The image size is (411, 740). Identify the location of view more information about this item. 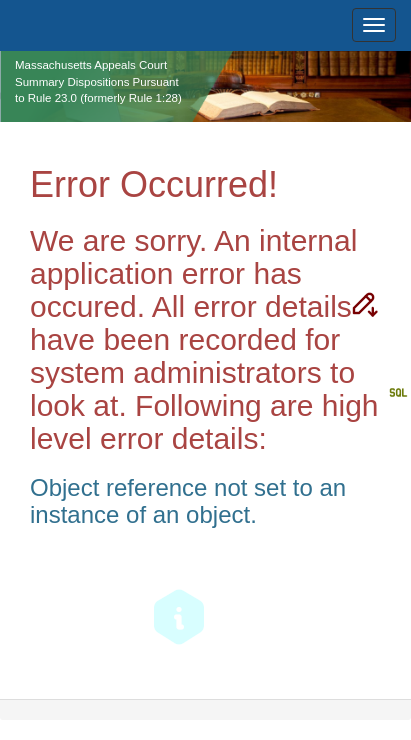
(179, 617).